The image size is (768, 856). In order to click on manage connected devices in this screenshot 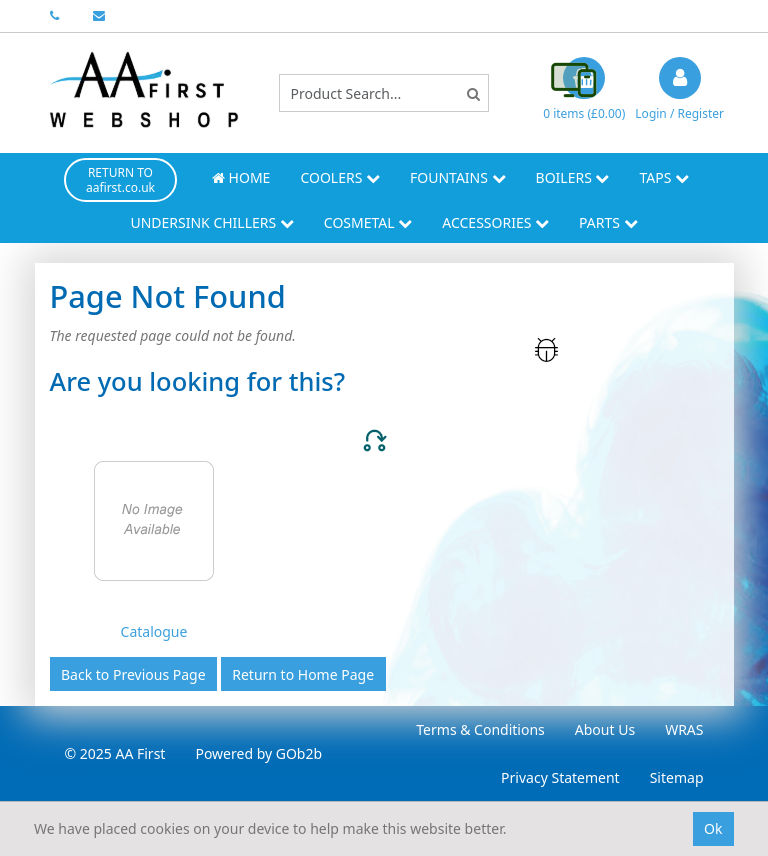, I will do `click(573, 80)`.